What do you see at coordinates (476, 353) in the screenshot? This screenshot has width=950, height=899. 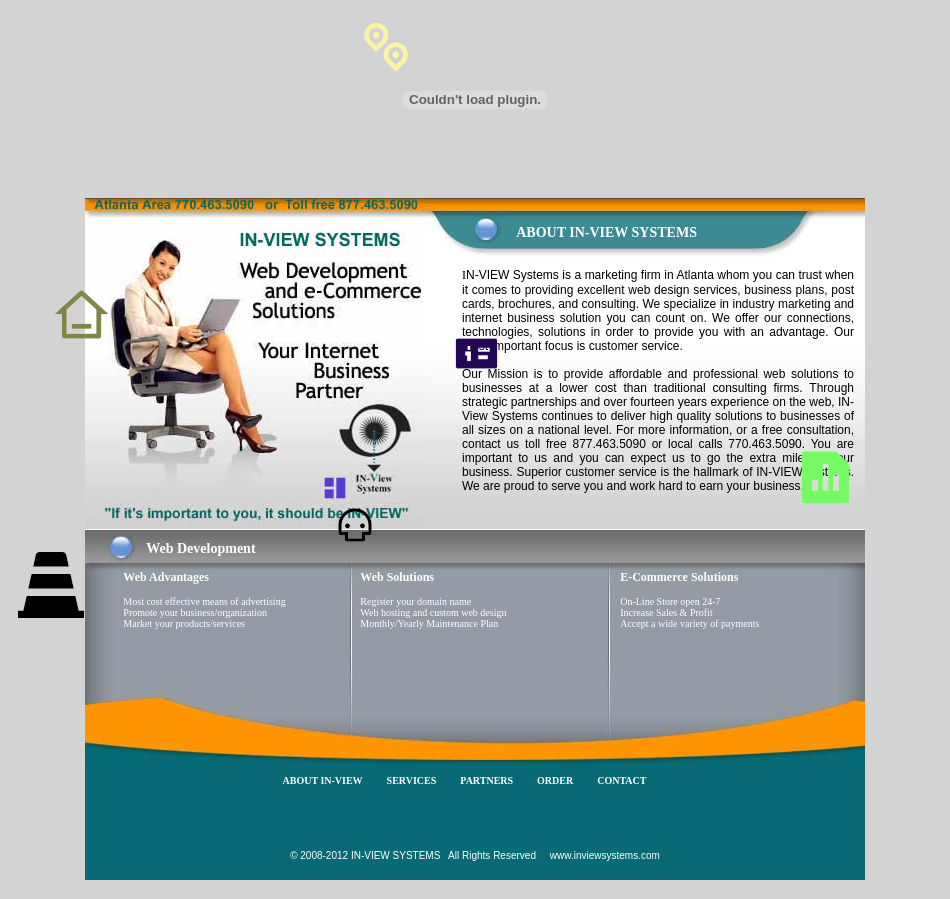 I see `view contact or business card details` at bounding box center [476, 353].